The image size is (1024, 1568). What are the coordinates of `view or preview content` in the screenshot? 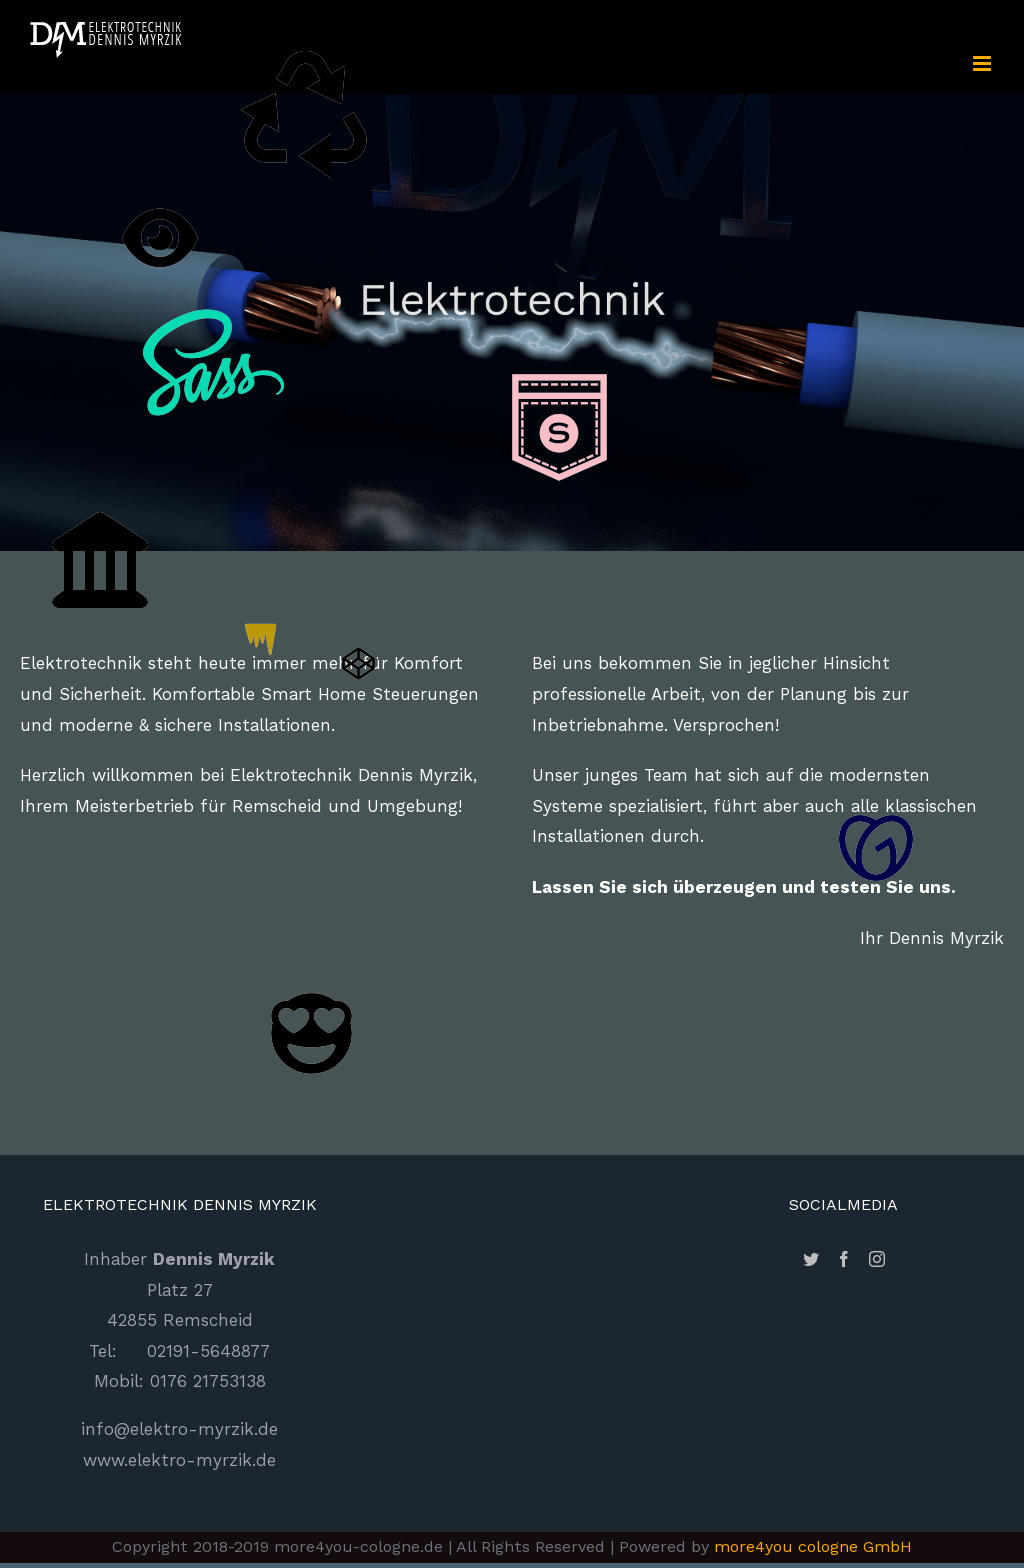 It's located at (160, 238).